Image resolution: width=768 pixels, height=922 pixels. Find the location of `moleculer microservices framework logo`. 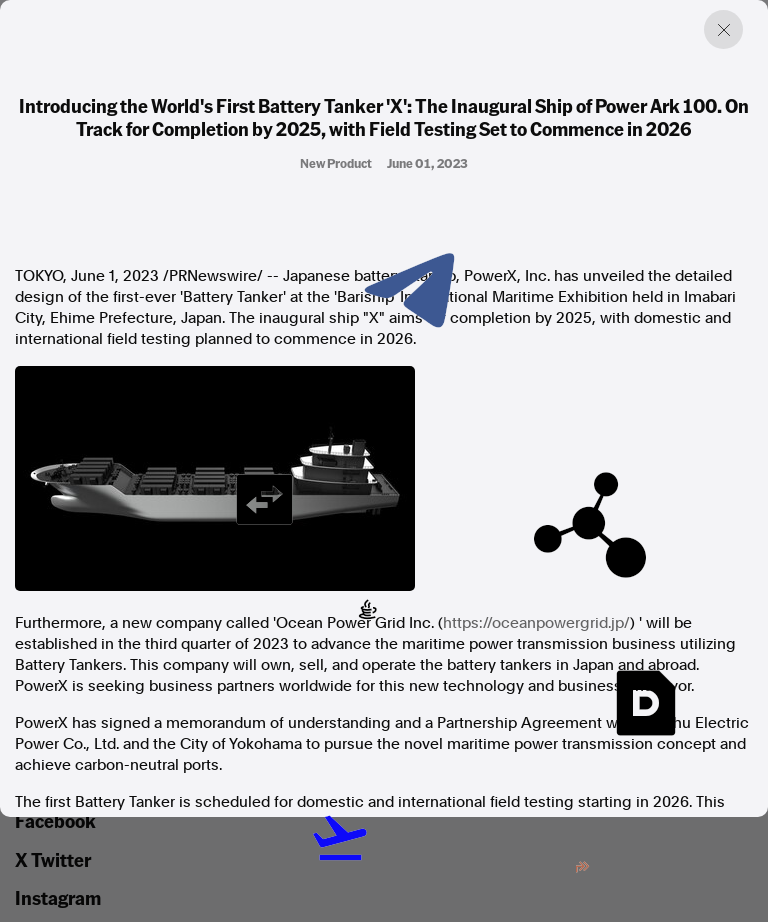

moleculer microservices framework logo is located at coordinates (590, 525).